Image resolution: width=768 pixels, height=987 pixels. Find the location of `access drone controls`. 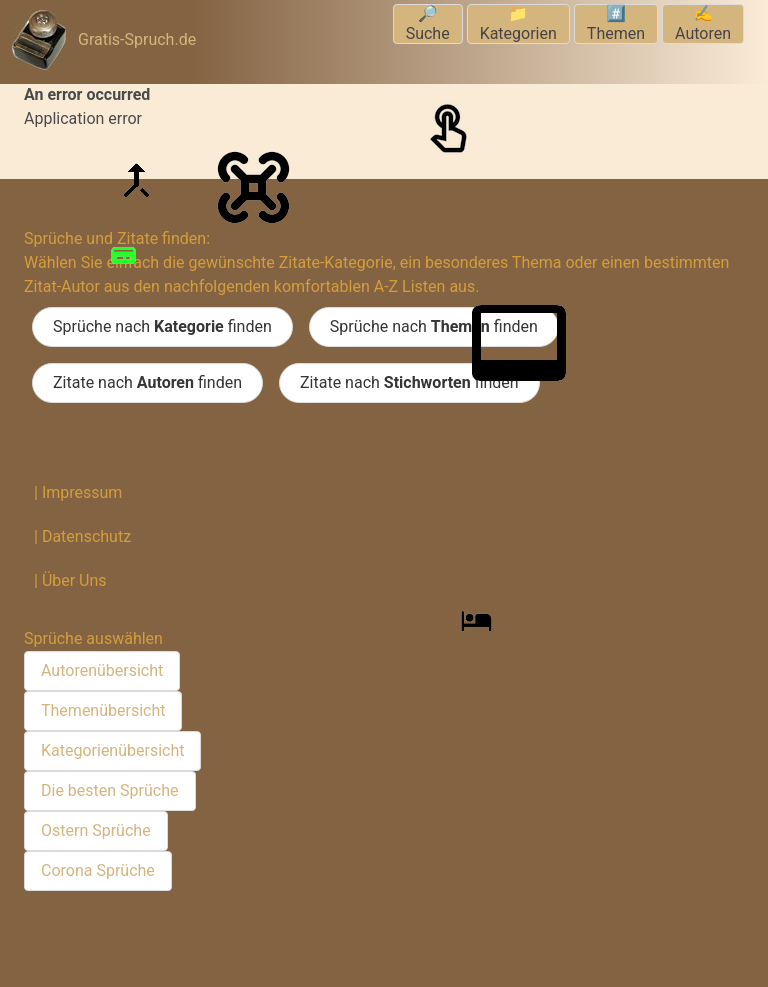

access drone controls is located at coordinates (253, 187).